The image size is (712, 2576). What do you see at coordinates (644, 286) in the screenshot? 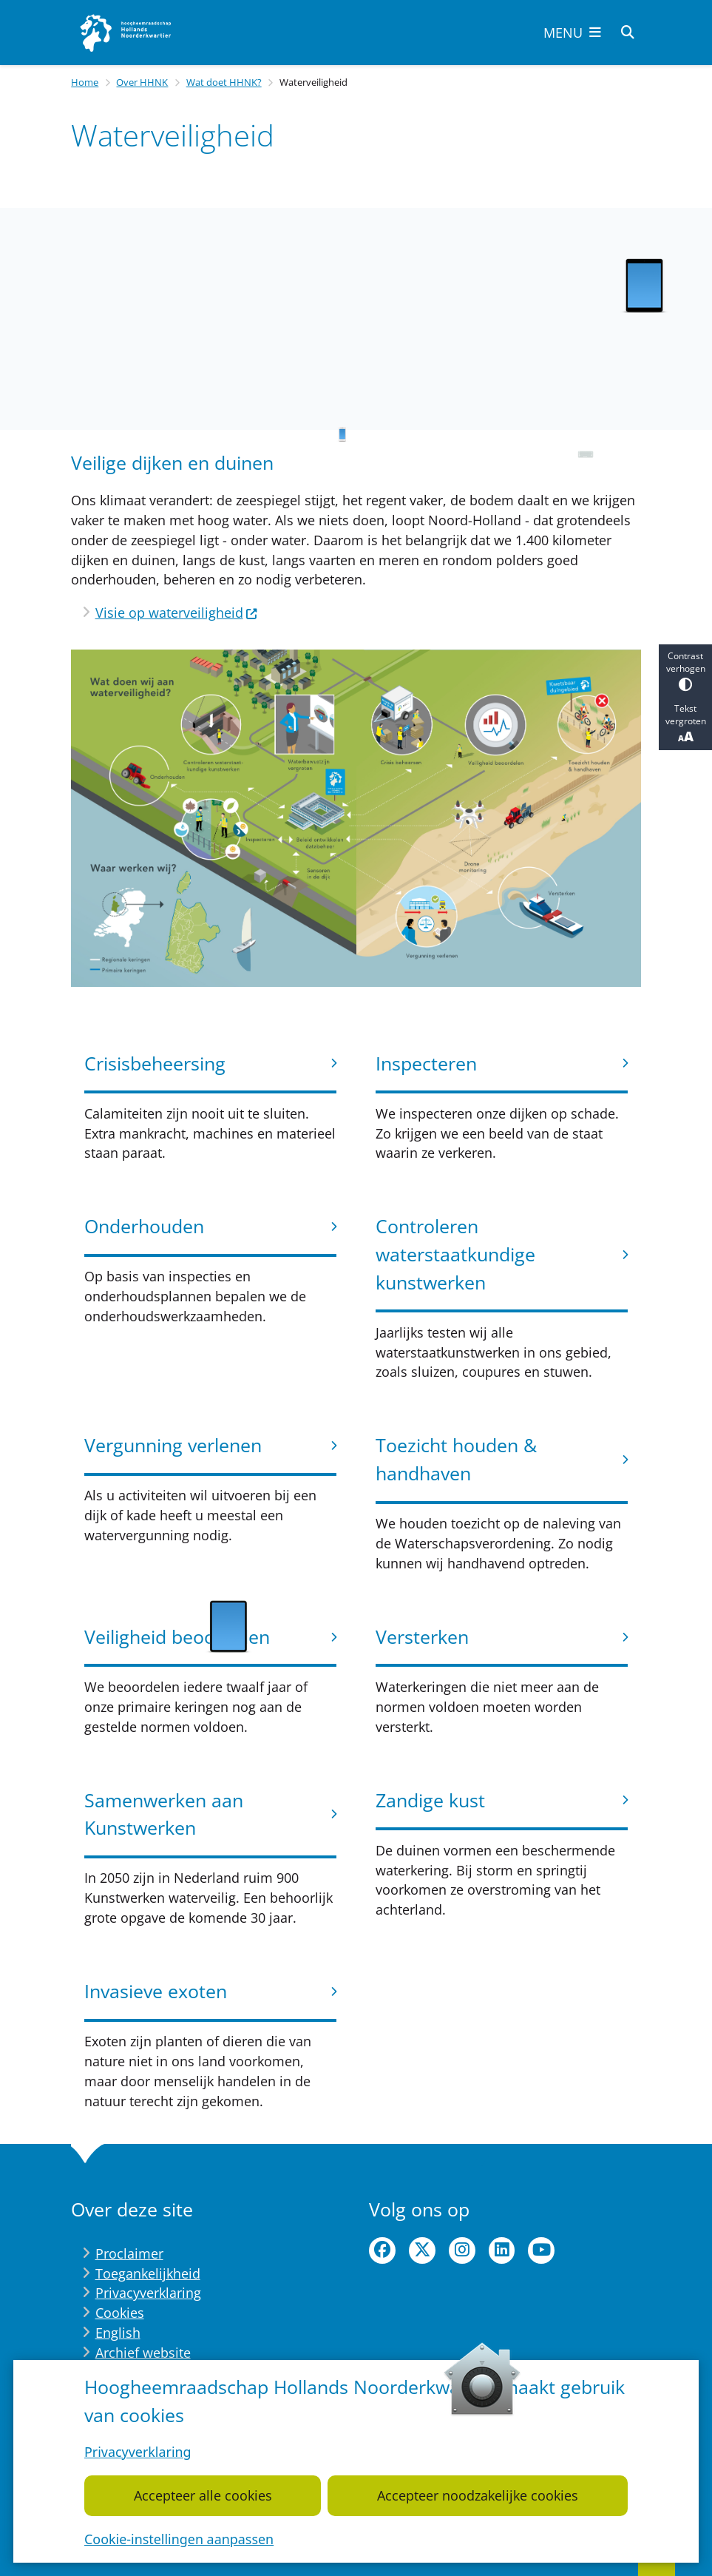
I see `iPad device connected to this computer` at bounding box center [644, 286].